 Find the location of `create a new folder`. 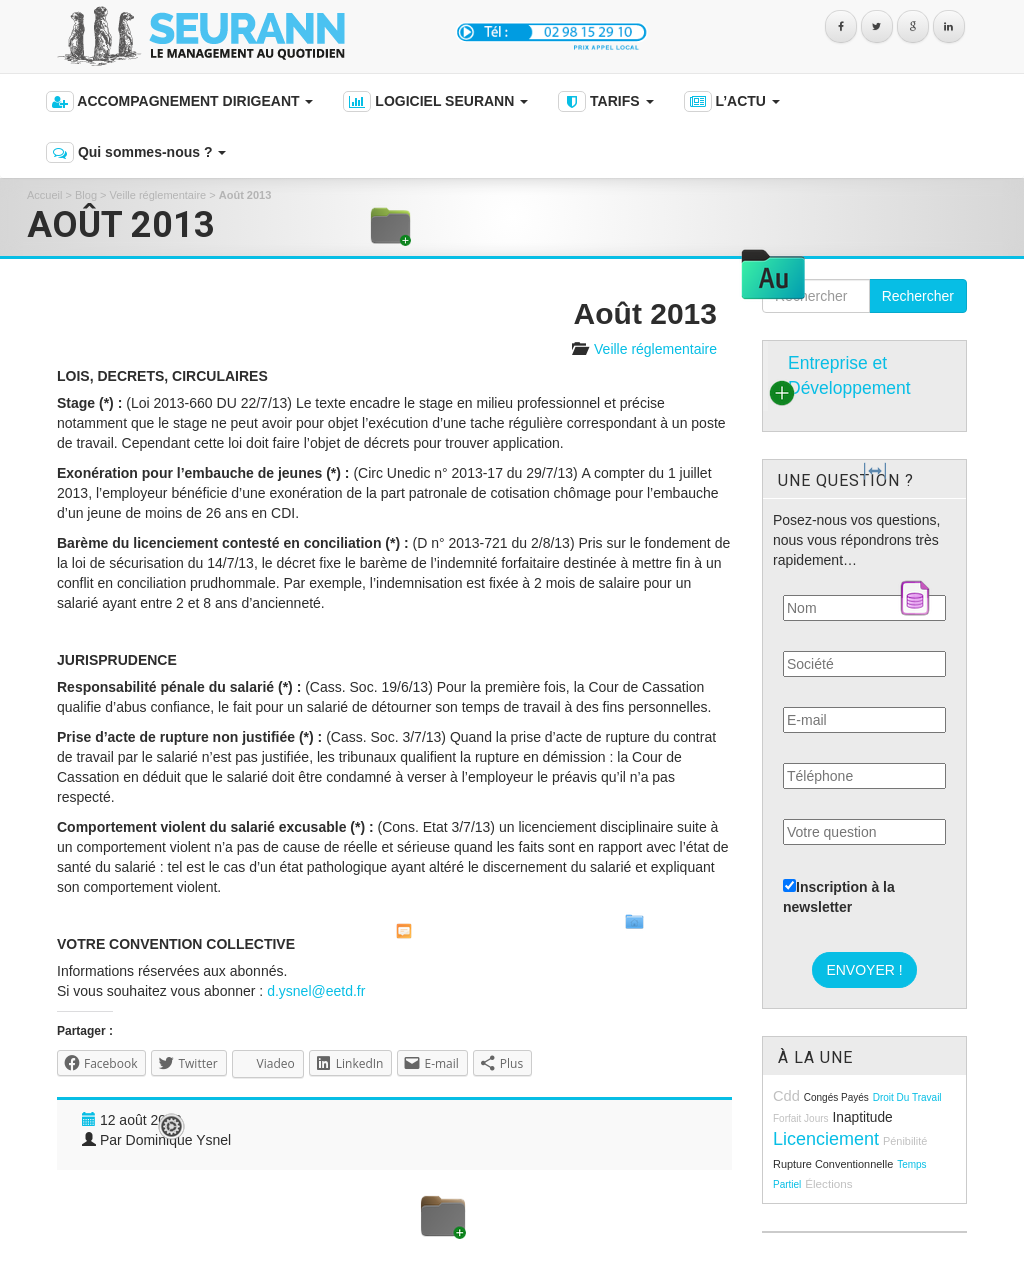

create a new folder is located at coordinates (443, 1216).